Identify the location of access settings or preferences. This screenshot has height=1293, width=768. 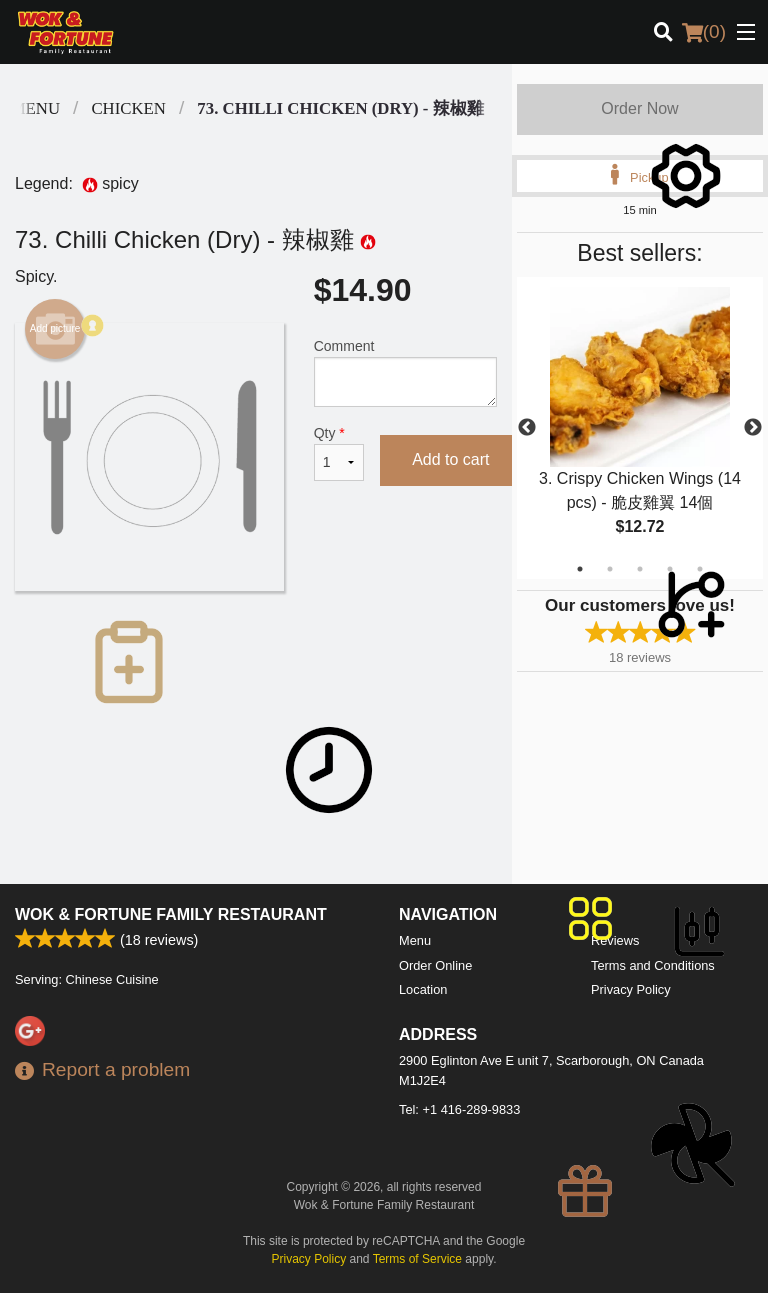
(686, 176).